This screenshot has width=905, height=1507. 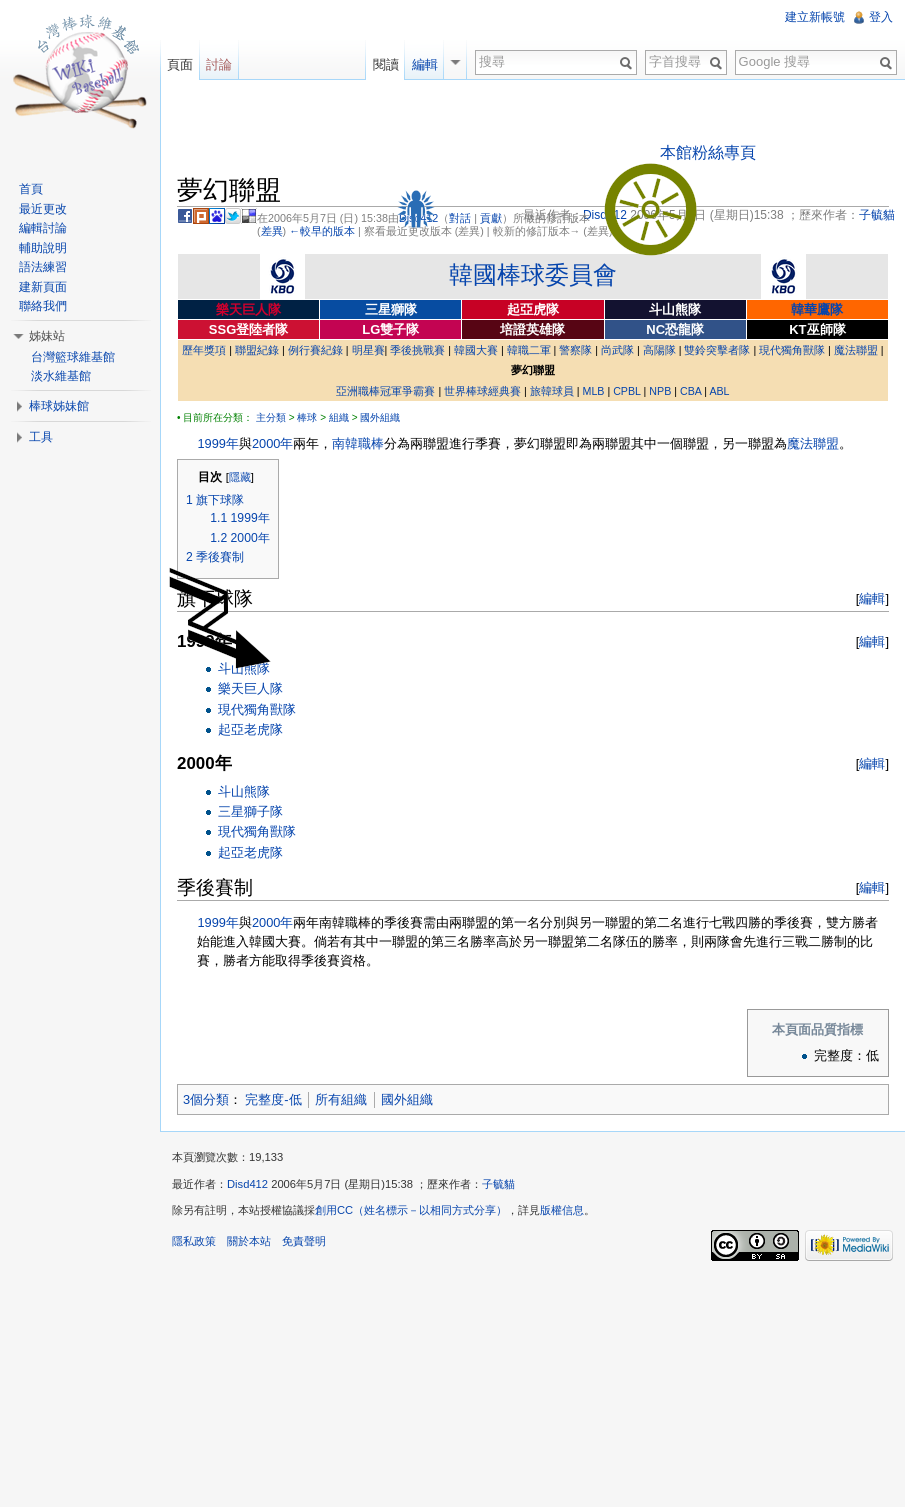 I want to click on activate frost aura ability, so click(x=416, y=209).